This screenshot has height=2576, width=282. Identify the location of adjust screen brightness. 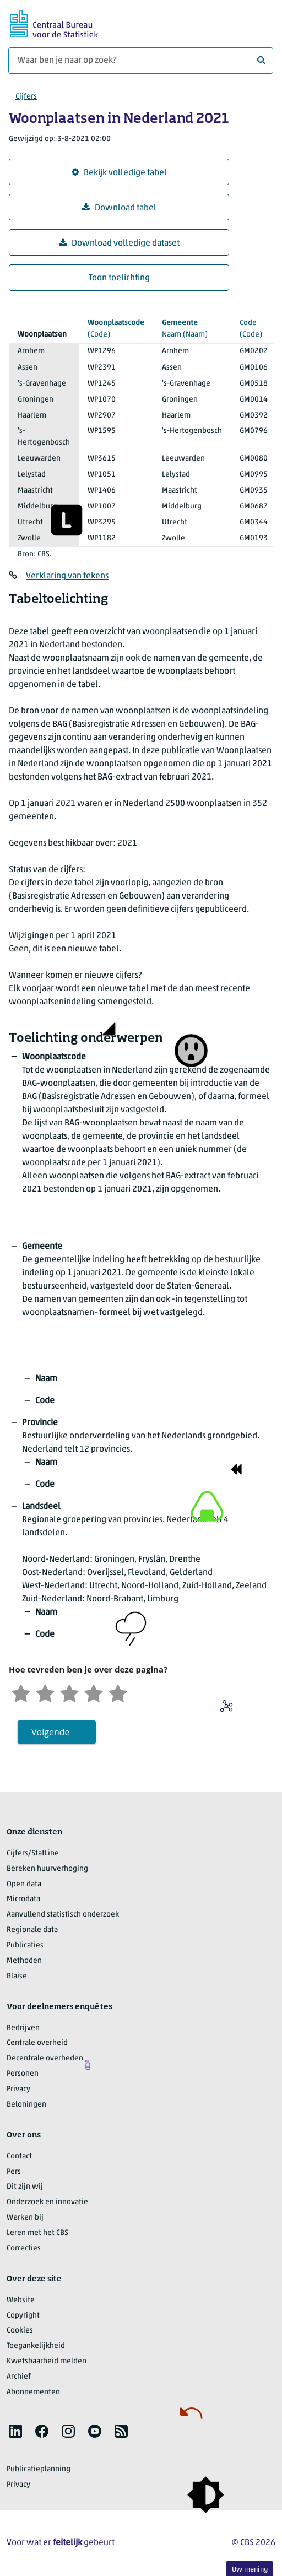
(205, 2494).